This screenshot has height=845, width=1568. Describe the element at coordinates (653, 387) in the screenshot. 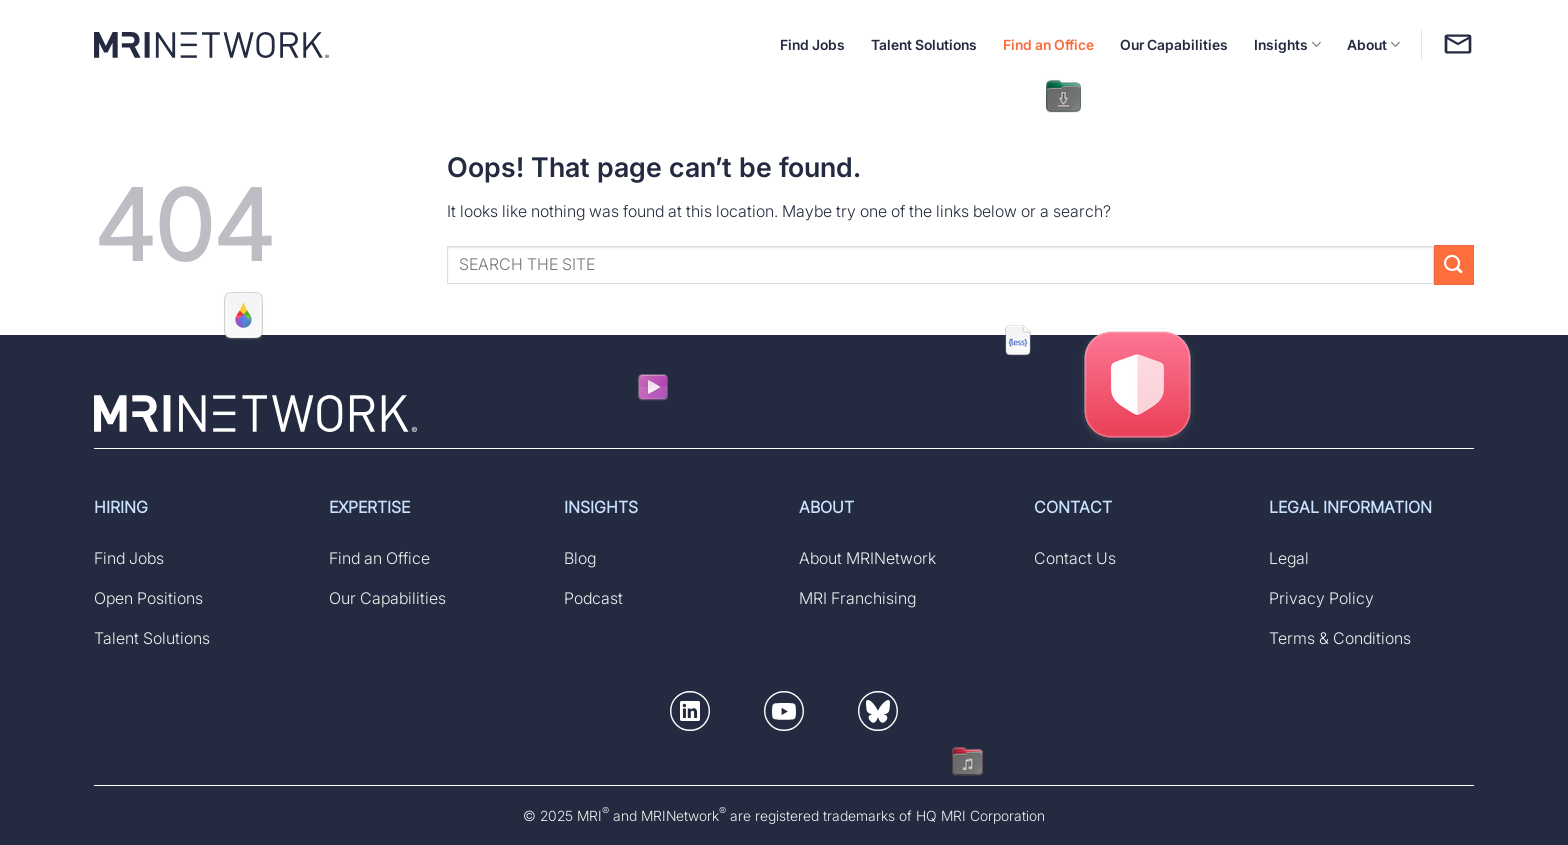

I see `open totem media player` at that location.